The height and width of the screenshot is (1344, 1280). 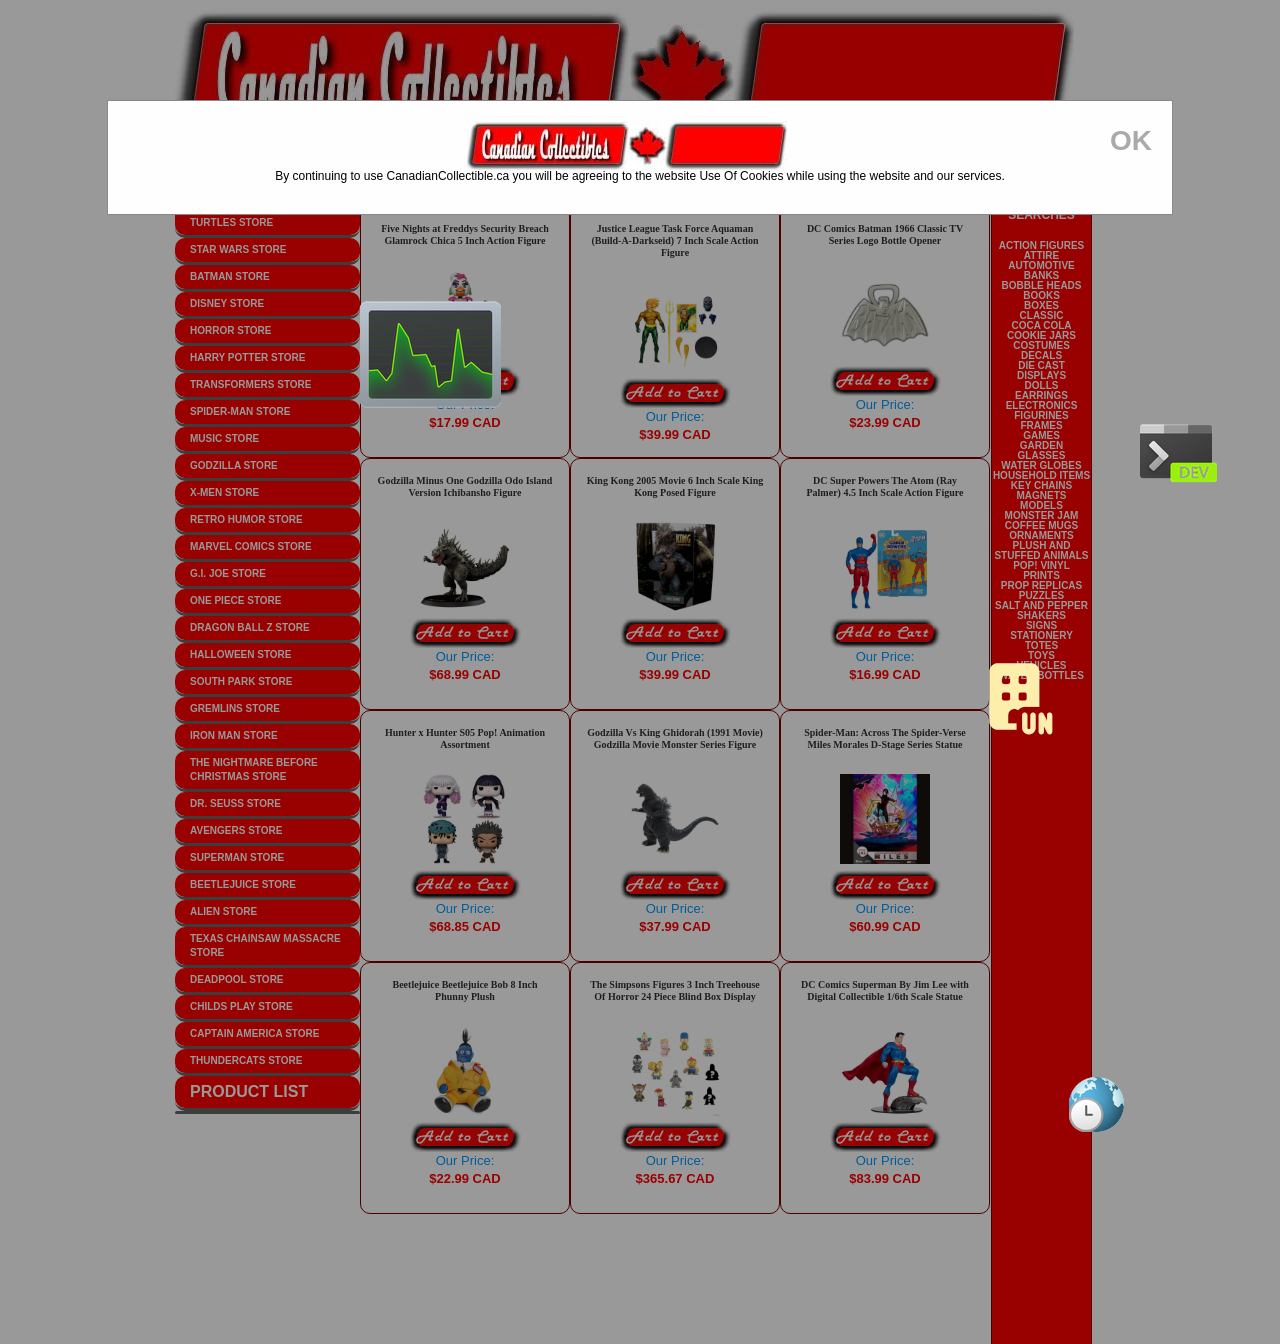 I want to click on view world clock or time zones, so click(x=1096, y=1104).